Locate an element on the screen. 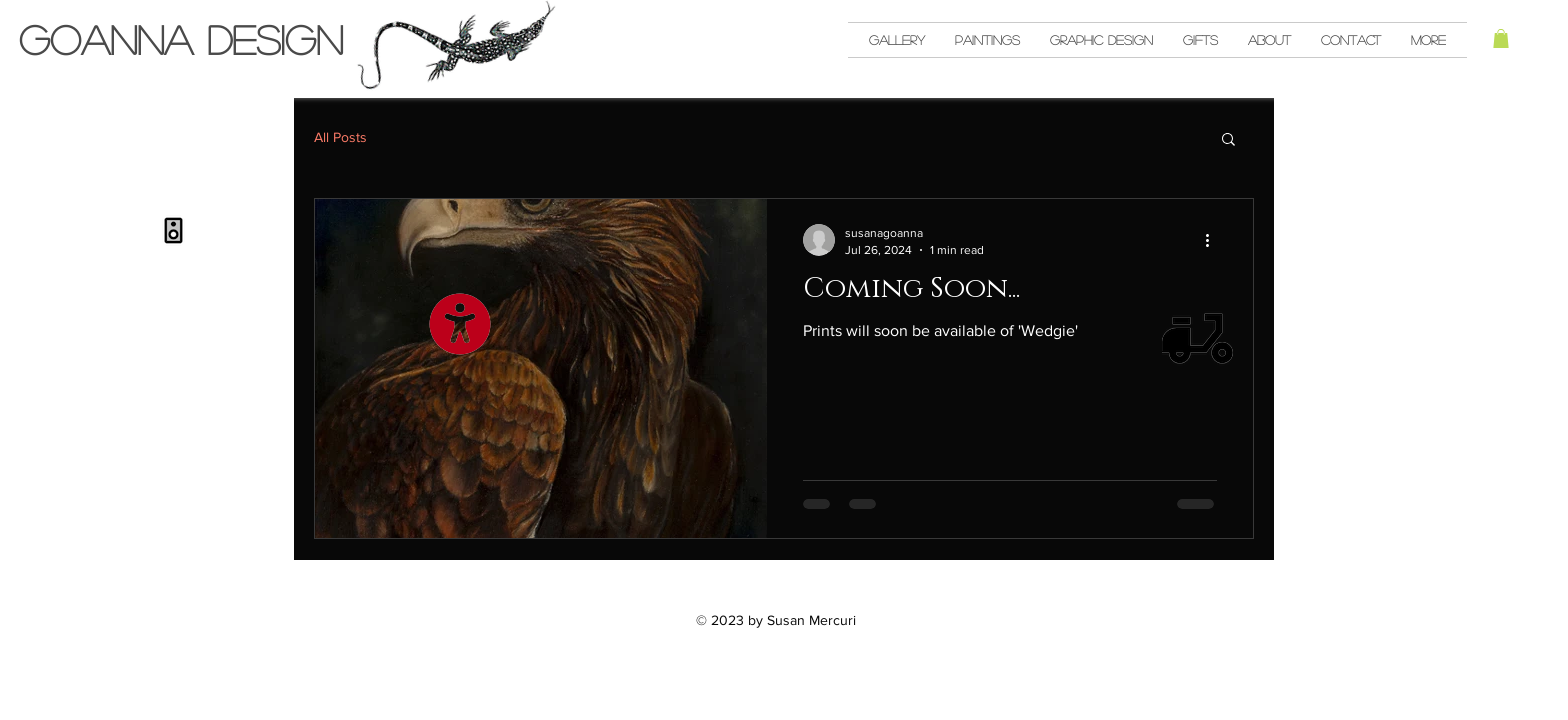  adjust speaker or audio output settings is located at coordinates (173, 230).